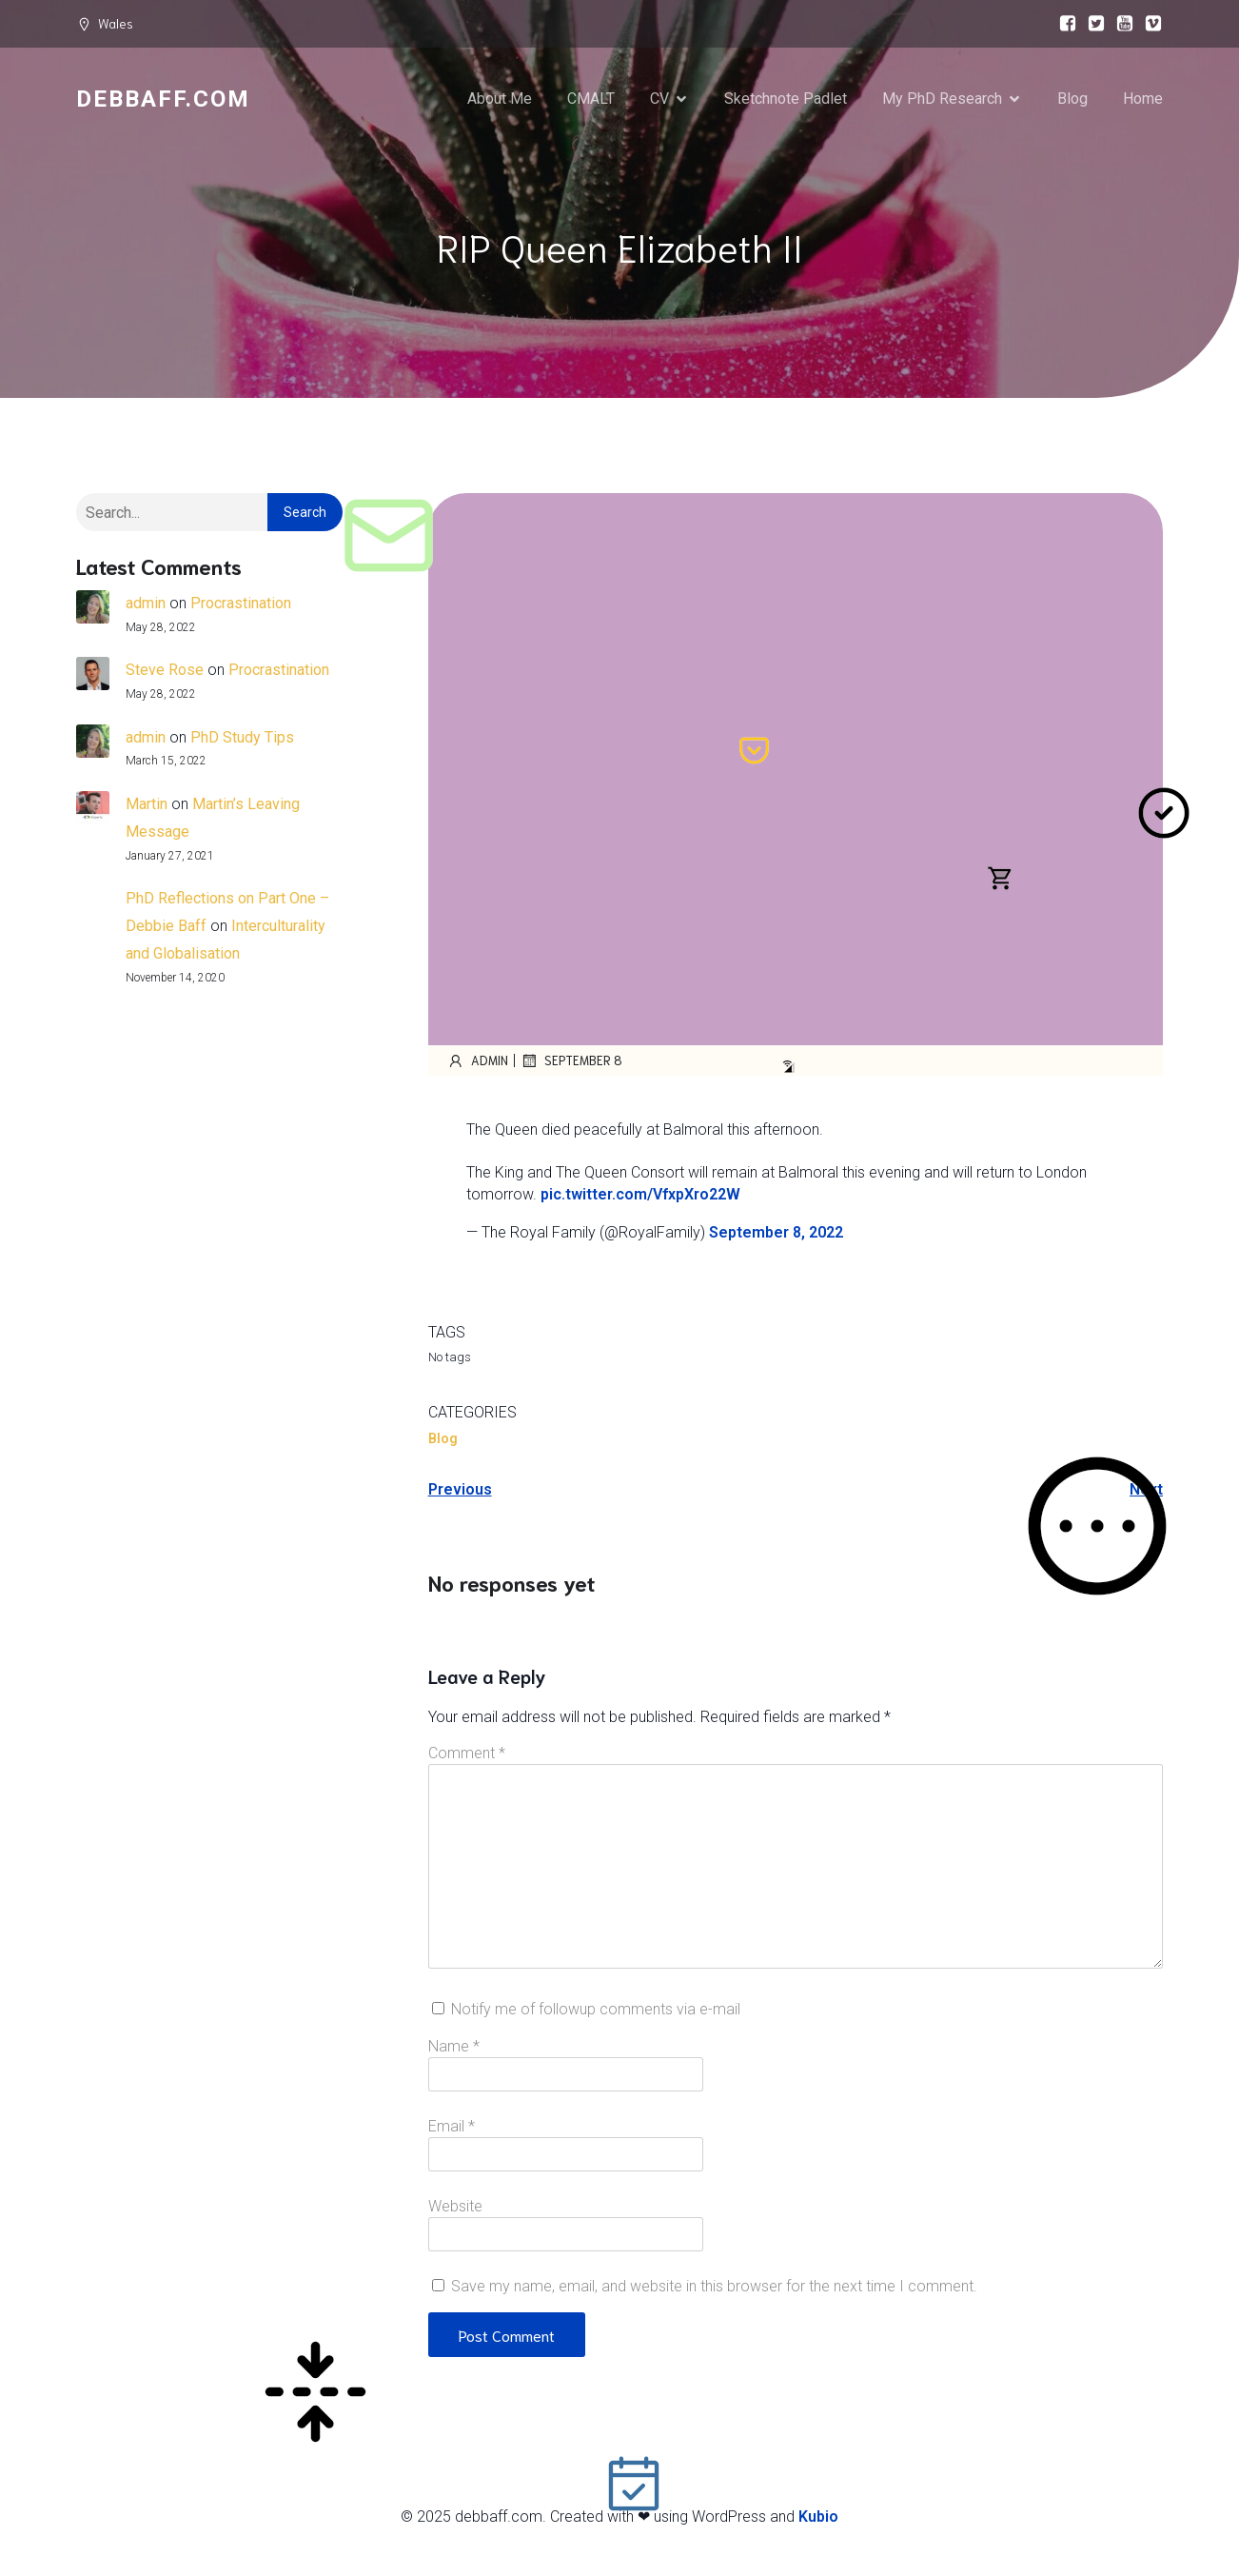 This screenshot has width=1239, height=2576. Describe the element at coordinates (388, 535) in the screenshot. I see `open your email inbox` at that location.